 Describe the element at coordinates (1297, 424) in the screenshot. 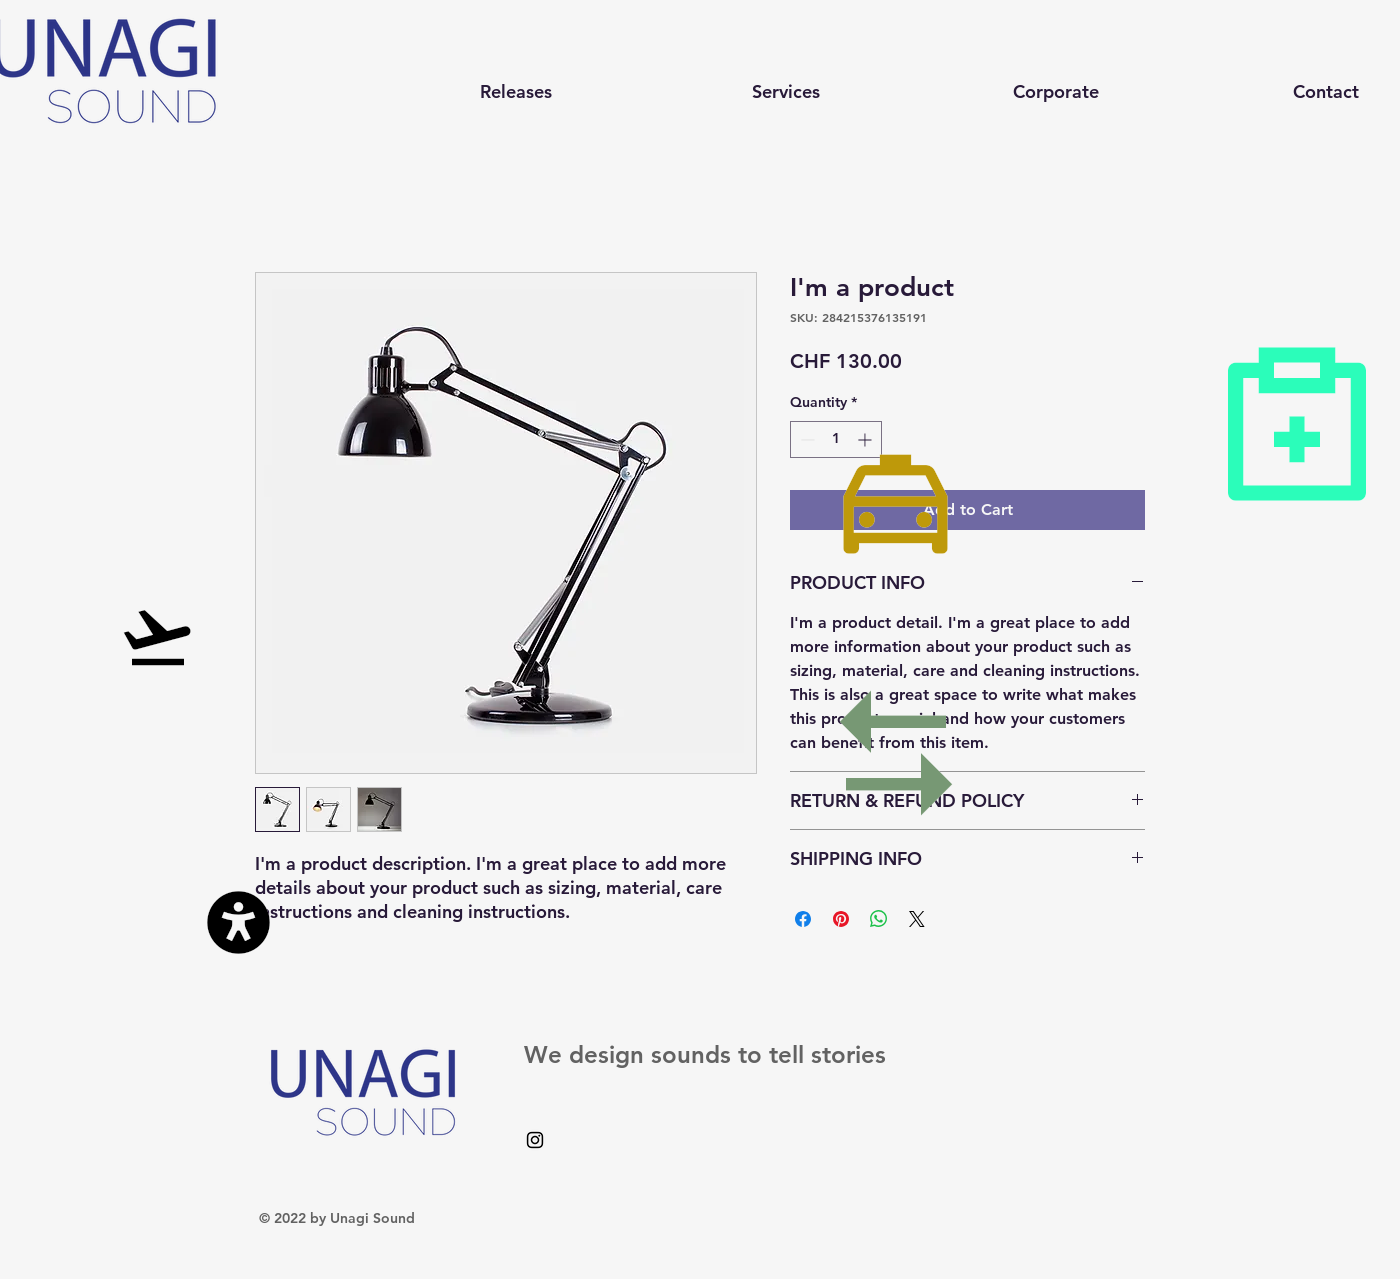

I see `view medical records or health dossier` at that location.